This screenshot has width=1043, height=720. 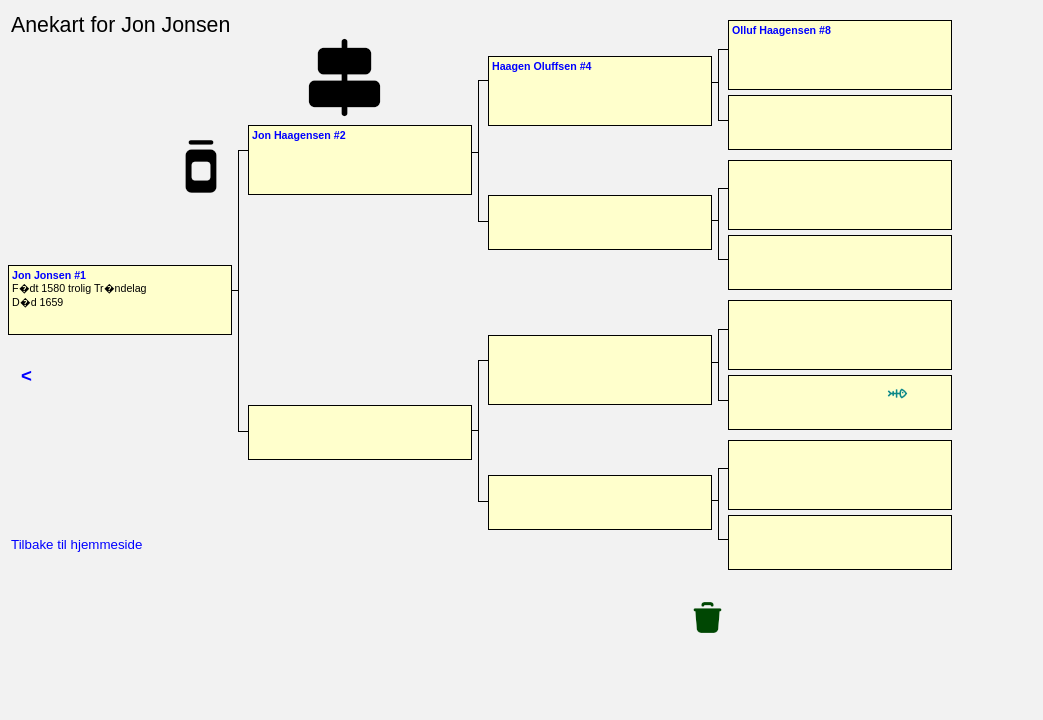 What do you see at coordinates (344, 77) in the screenshot?
I see `align objects to horizontal center` at bounding box center [344, 77].